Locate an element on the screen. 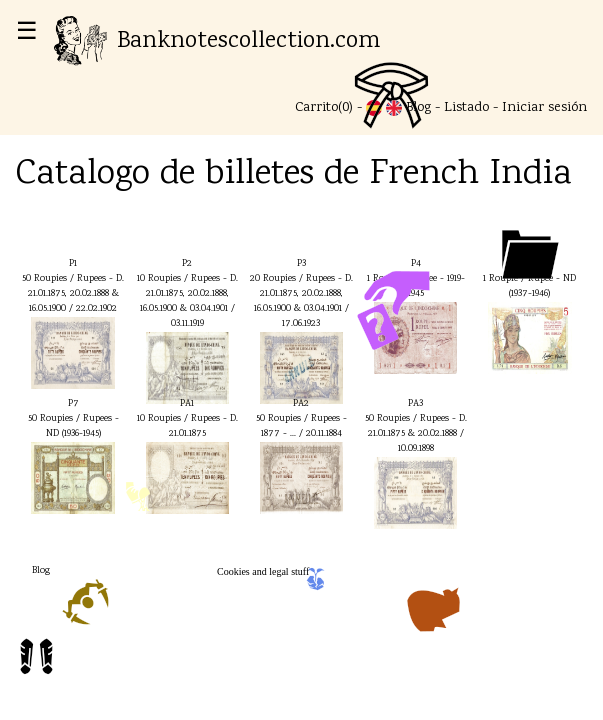  plant a seed or start growing crops is located at coordinates (316, 579).